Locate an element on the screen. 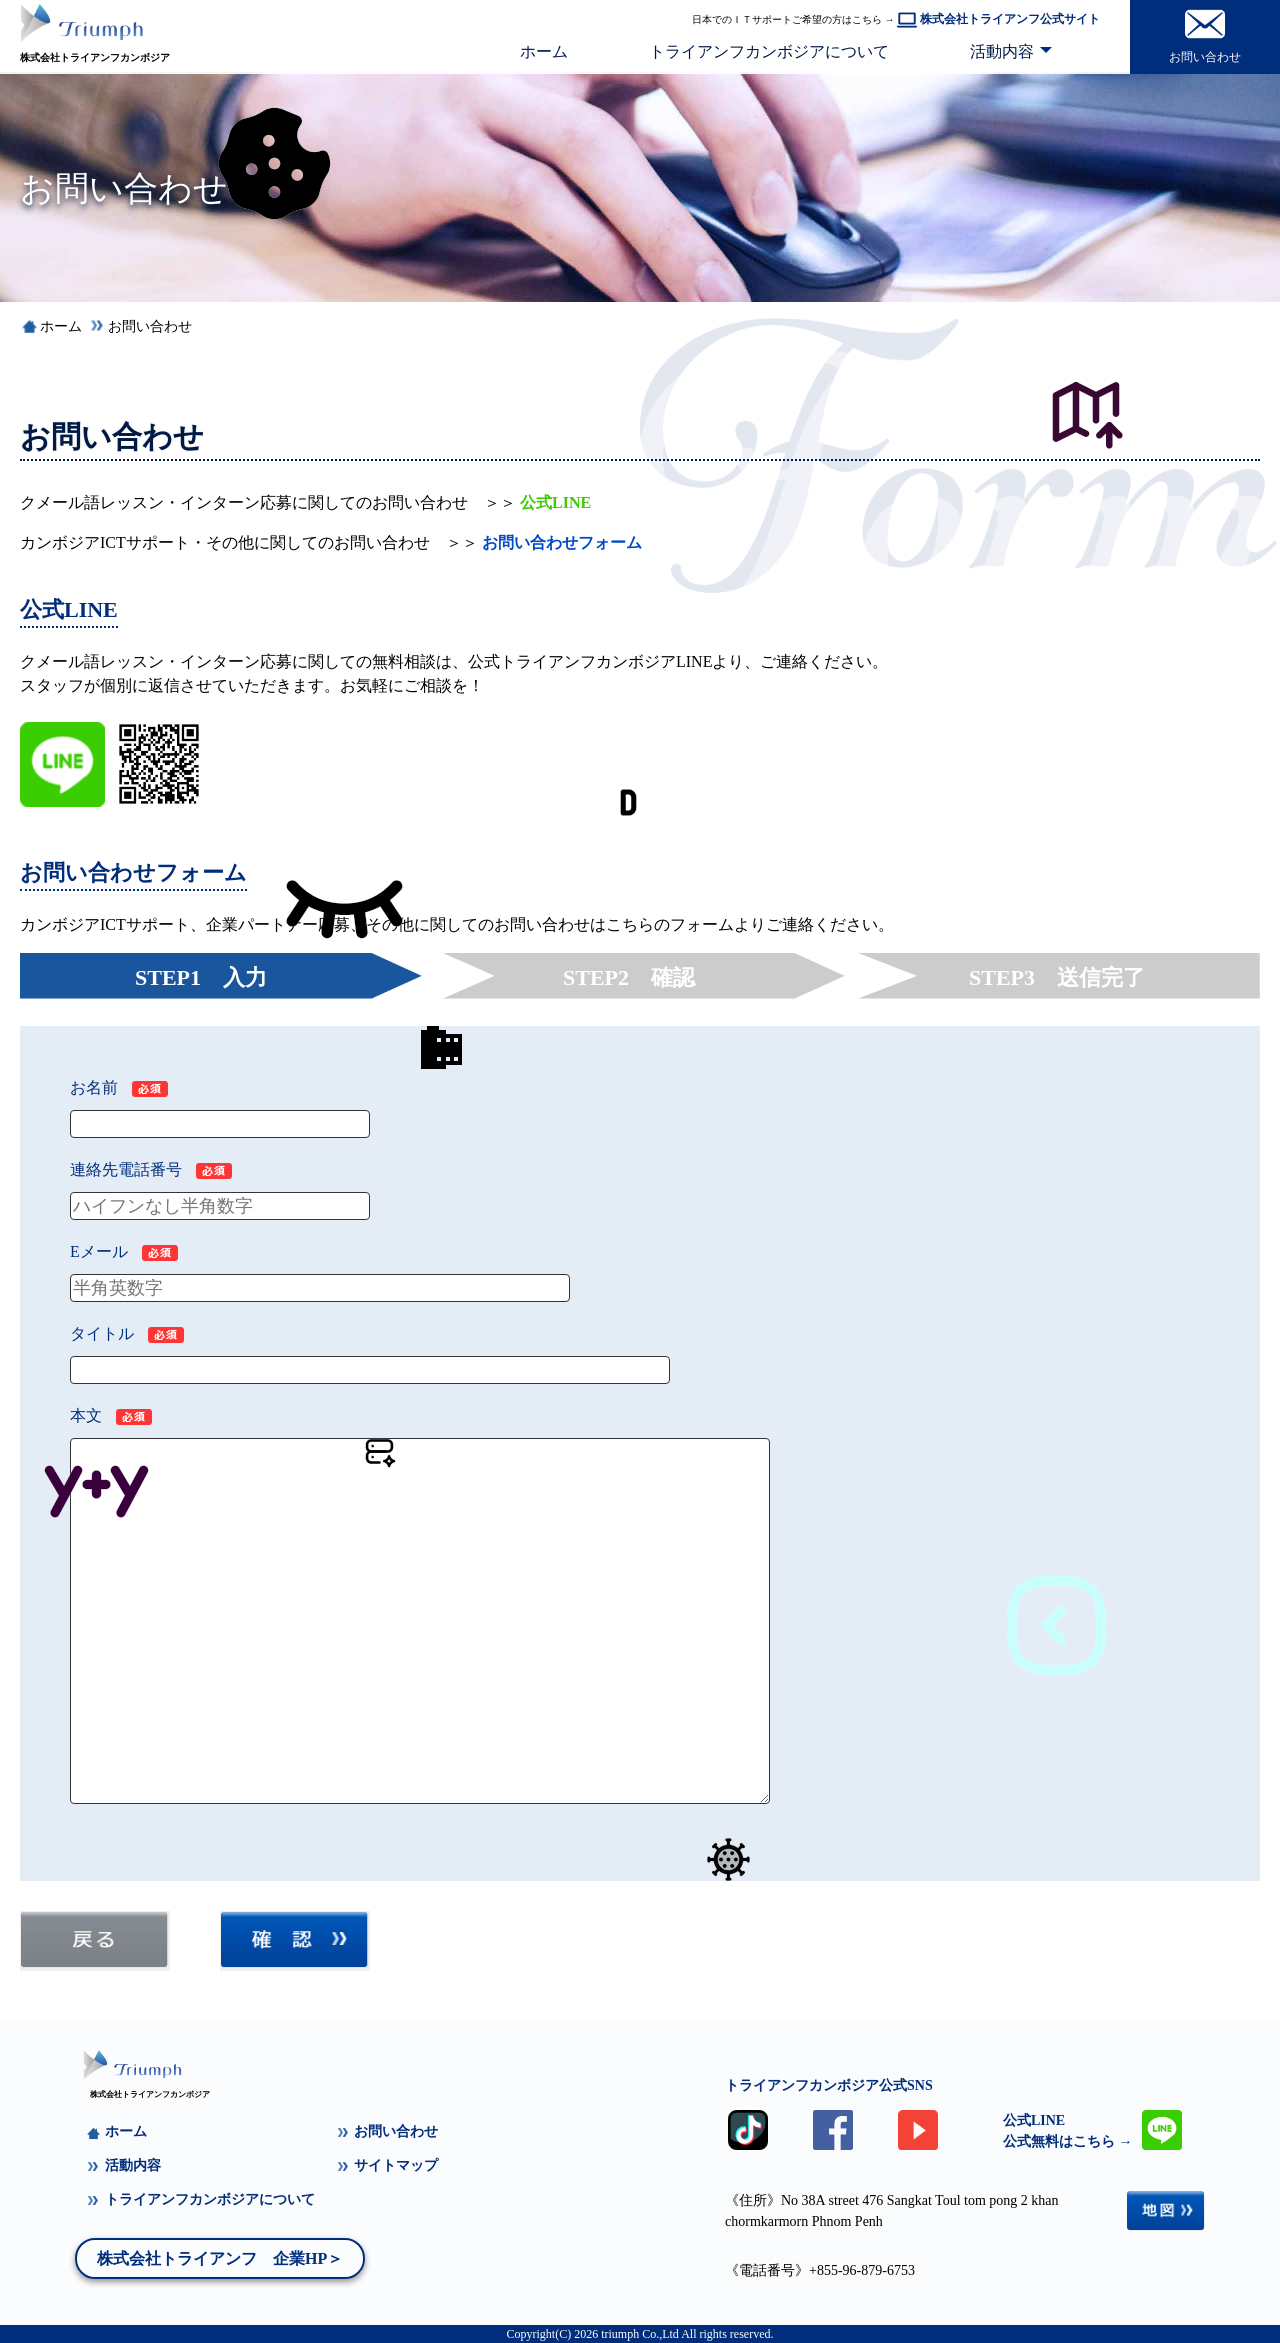 The height and width of the screenshot is (2343, 1280). indicates covid-19 or coronavirus-related content is located at coordinates (728, 1859).